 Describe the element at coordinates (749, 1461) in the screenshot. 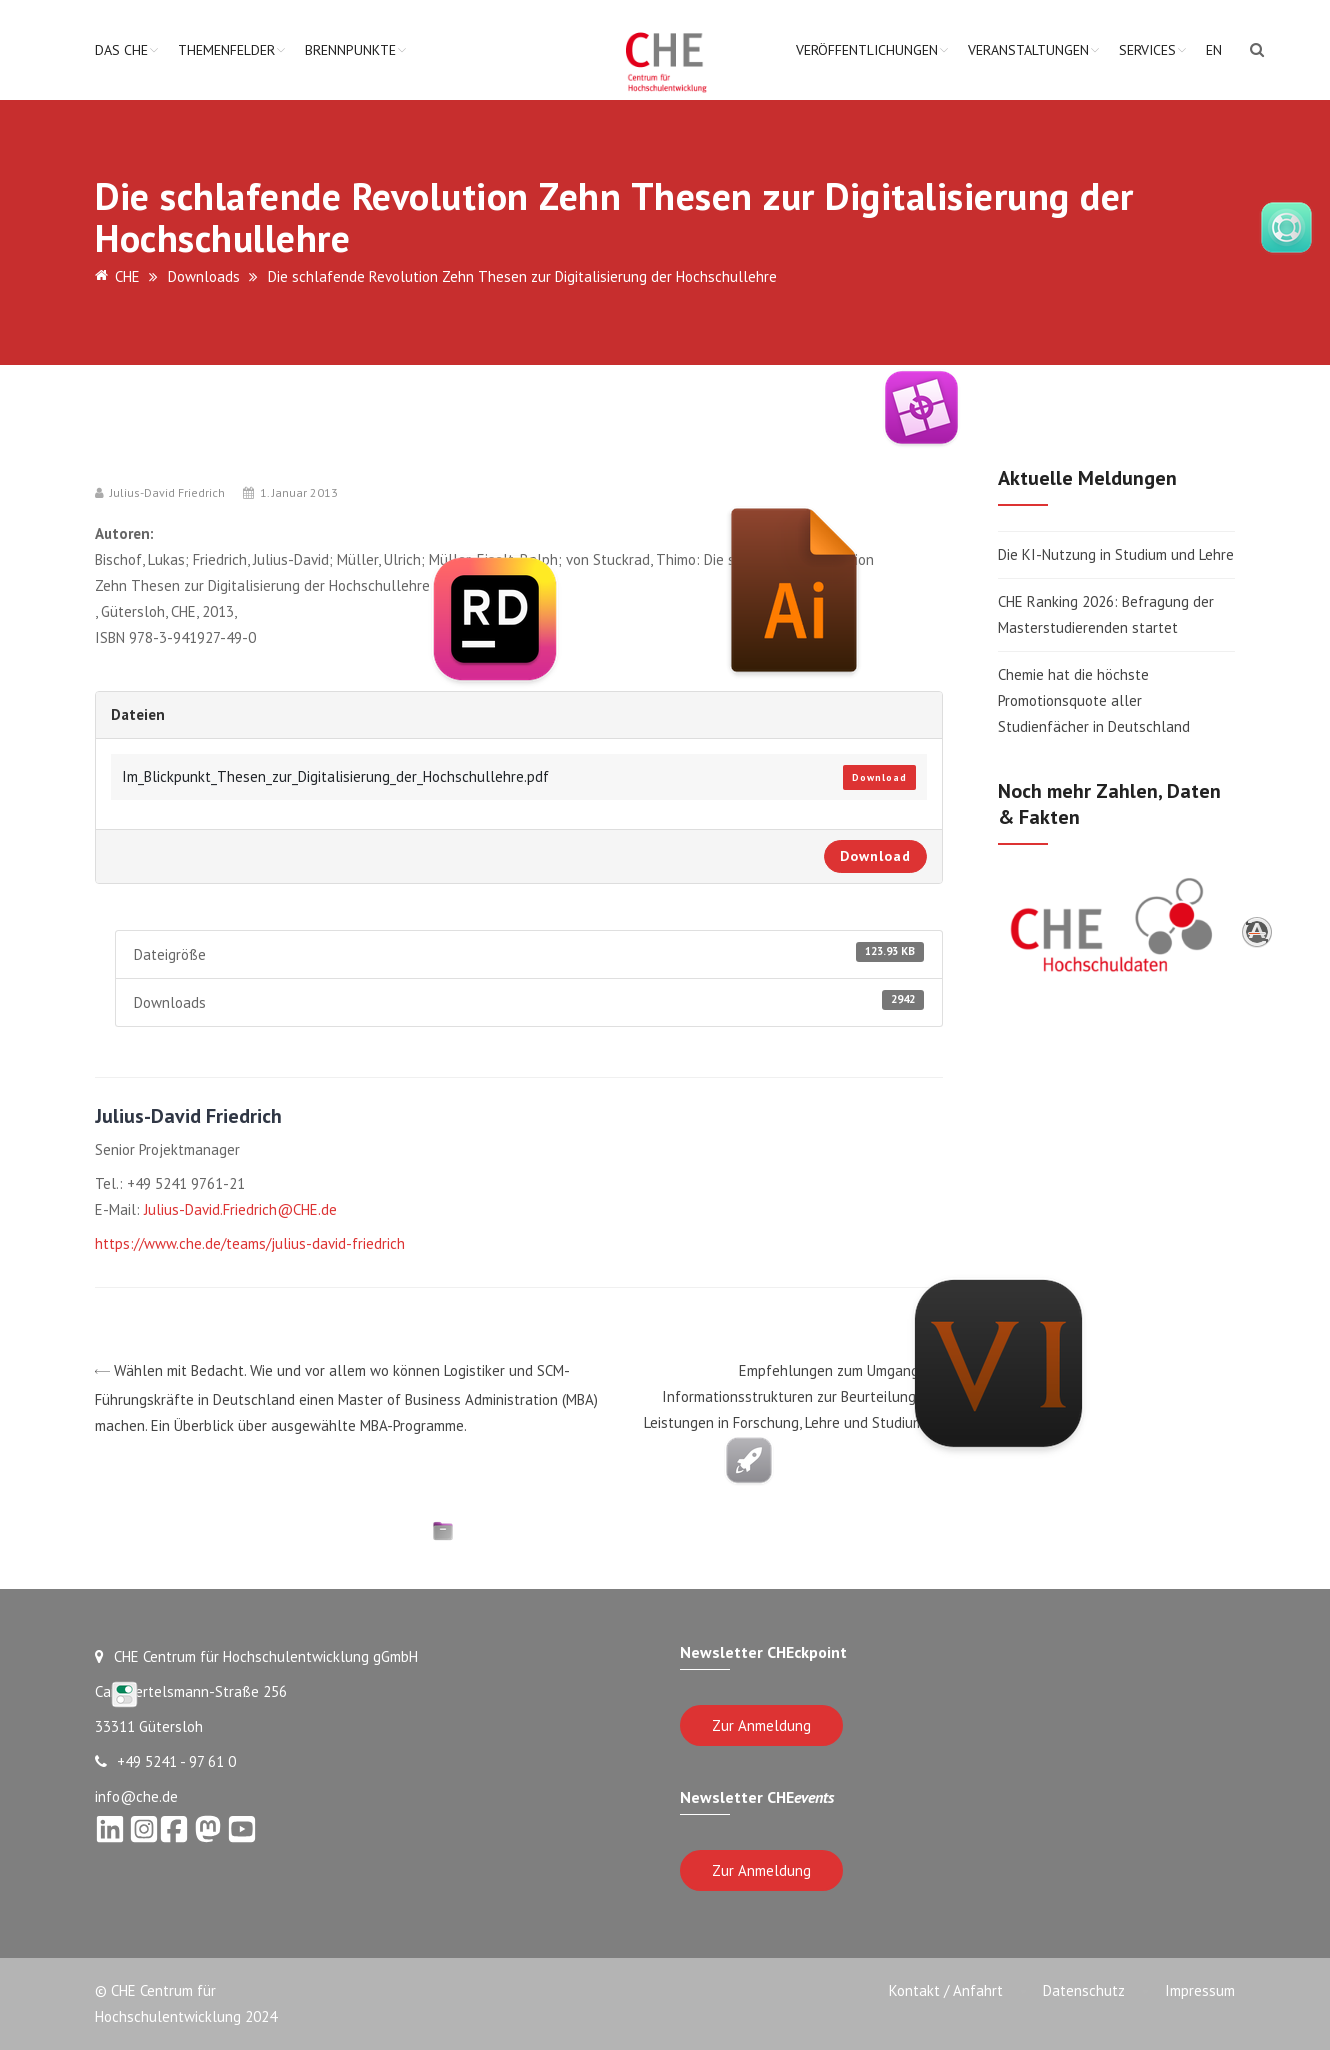

I see `access startup and login session preferences` at that location.